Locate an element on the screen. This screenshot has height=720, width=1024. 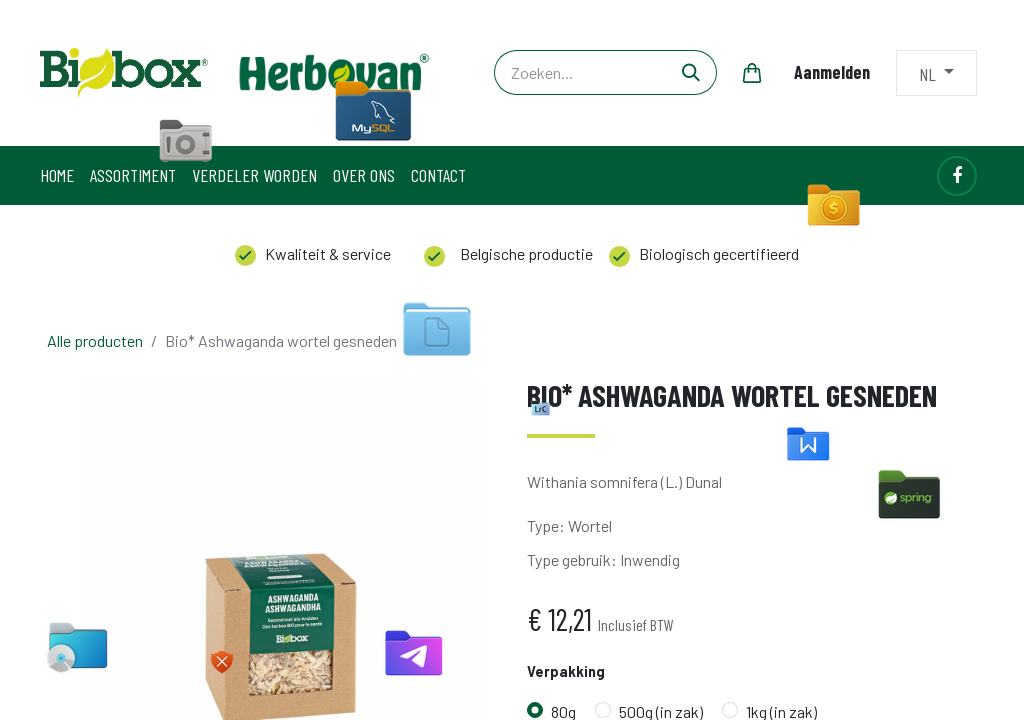
indicates a security error or protection failure is located at coordinates (222, 662).